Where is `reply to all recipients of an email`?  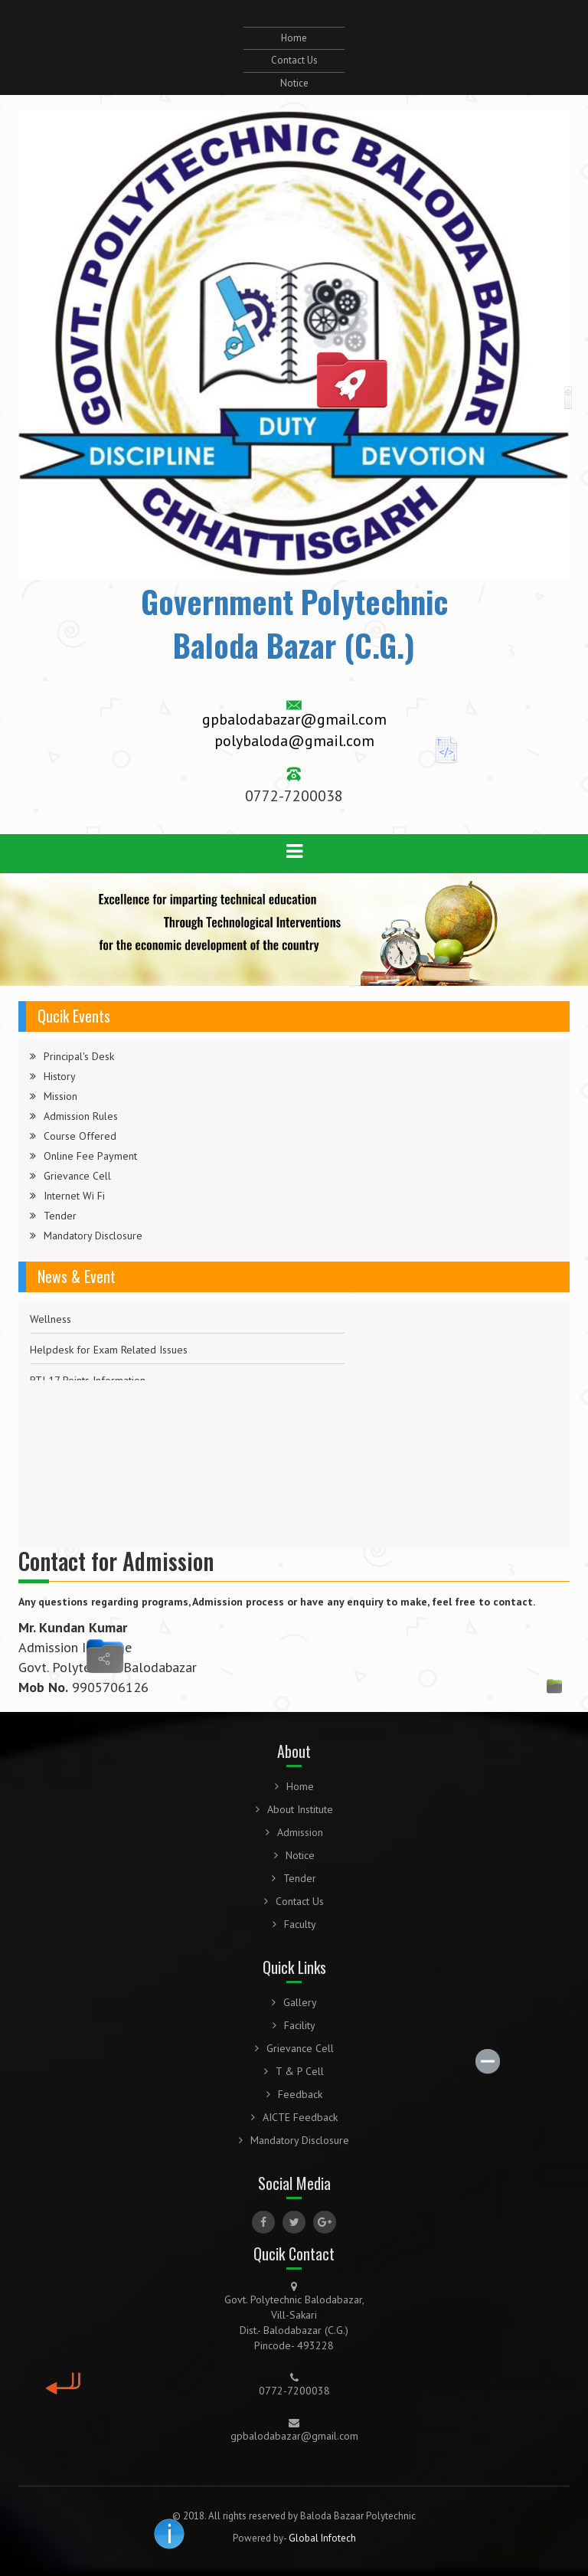 reply to all recipients of an email is located at coordinates (62, 2383).